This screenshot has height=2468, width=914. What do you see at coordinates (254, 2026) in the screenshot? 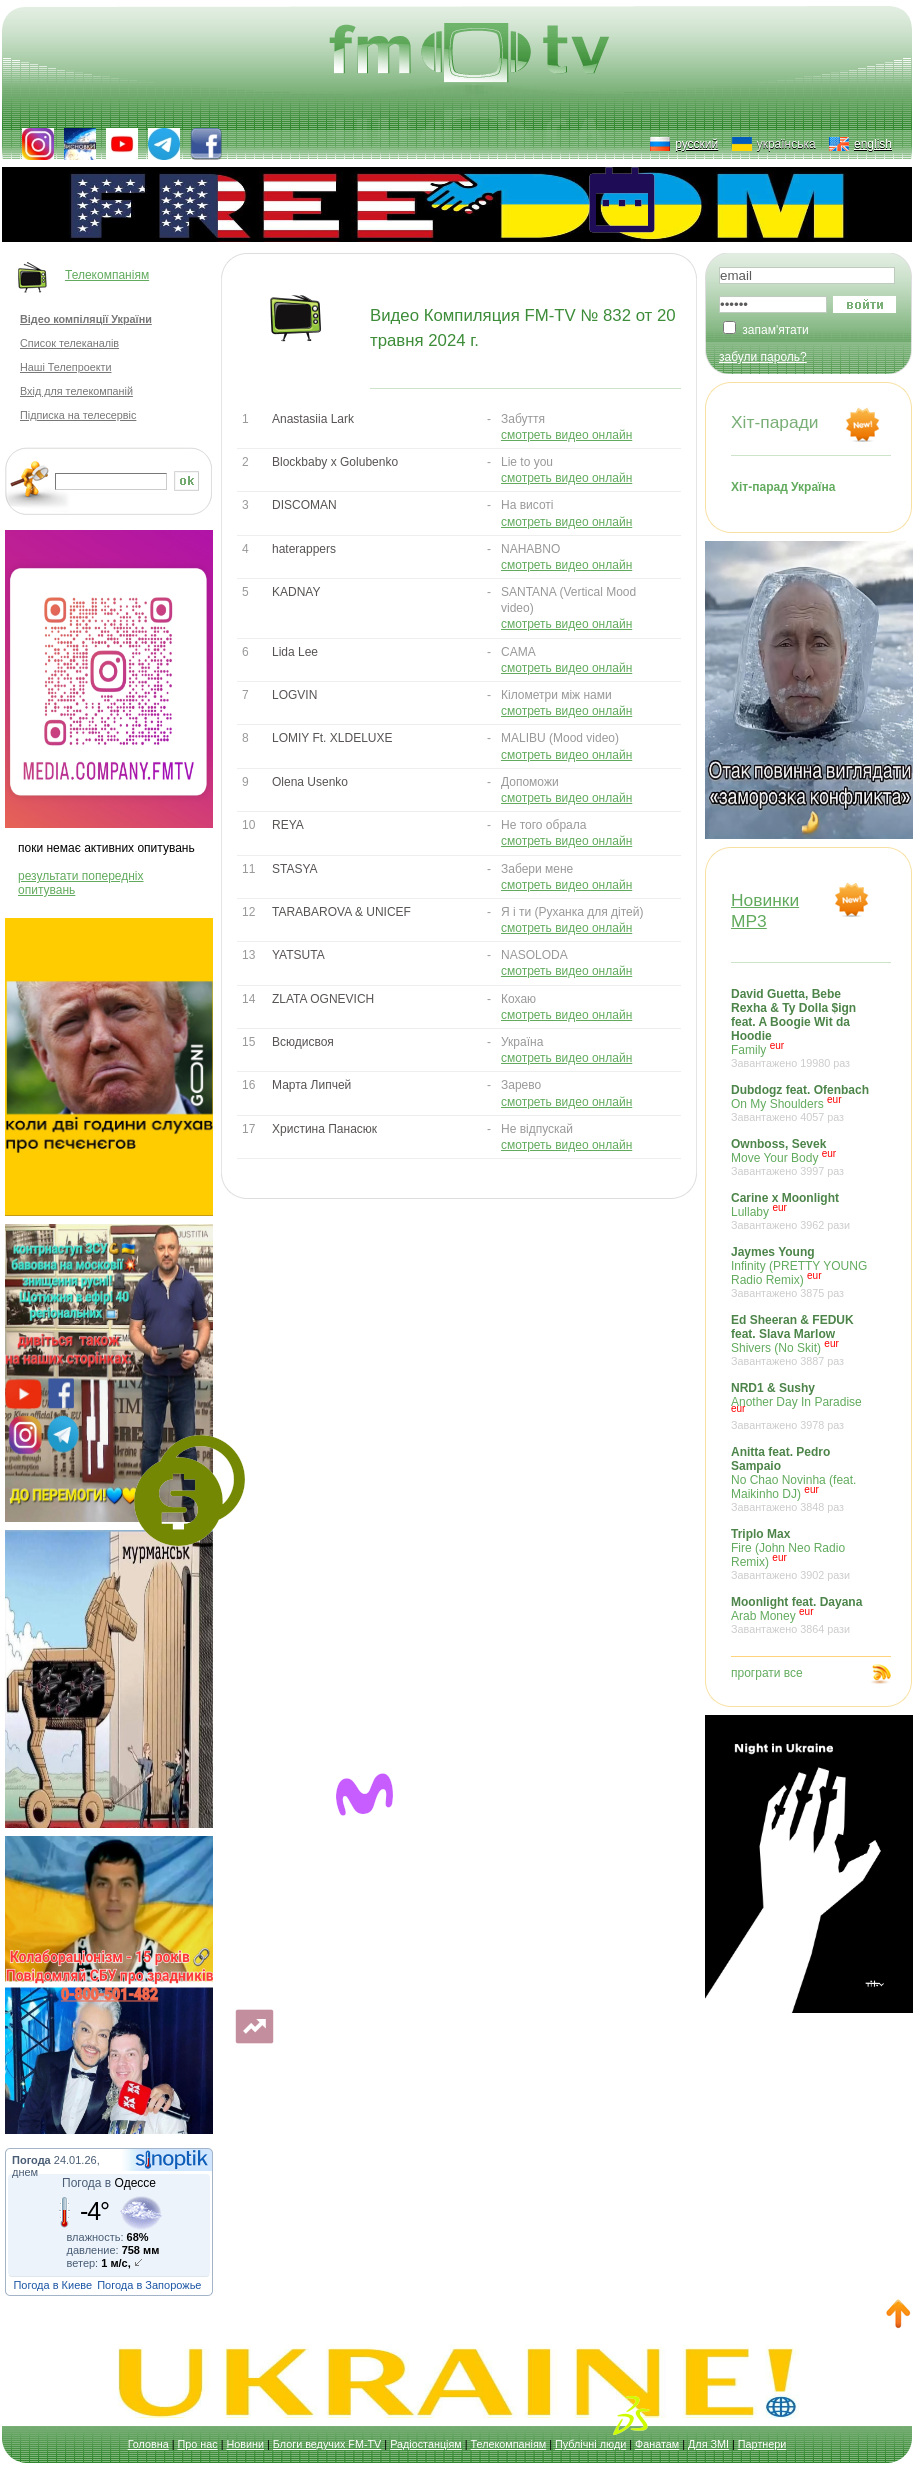
I see `view financial performance or fund growth` at bounding box center [254, 2026].